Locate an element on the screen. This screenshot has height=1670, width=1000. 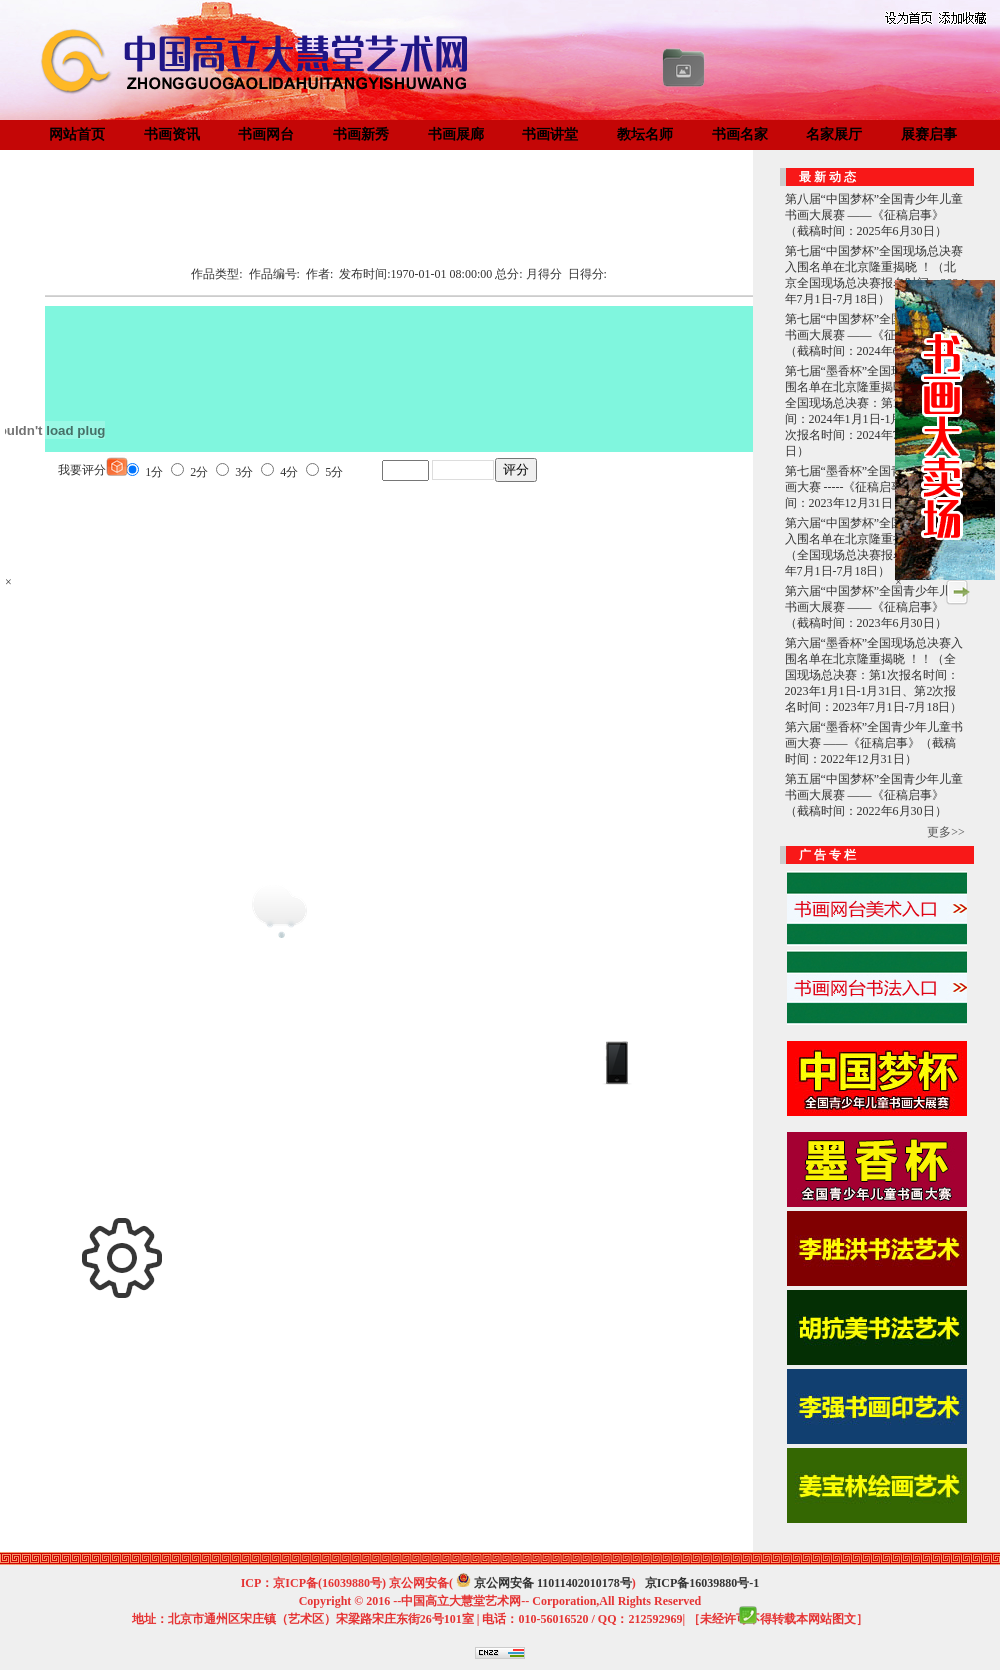
open the phone calls app is located at coordinates (748, 1615).